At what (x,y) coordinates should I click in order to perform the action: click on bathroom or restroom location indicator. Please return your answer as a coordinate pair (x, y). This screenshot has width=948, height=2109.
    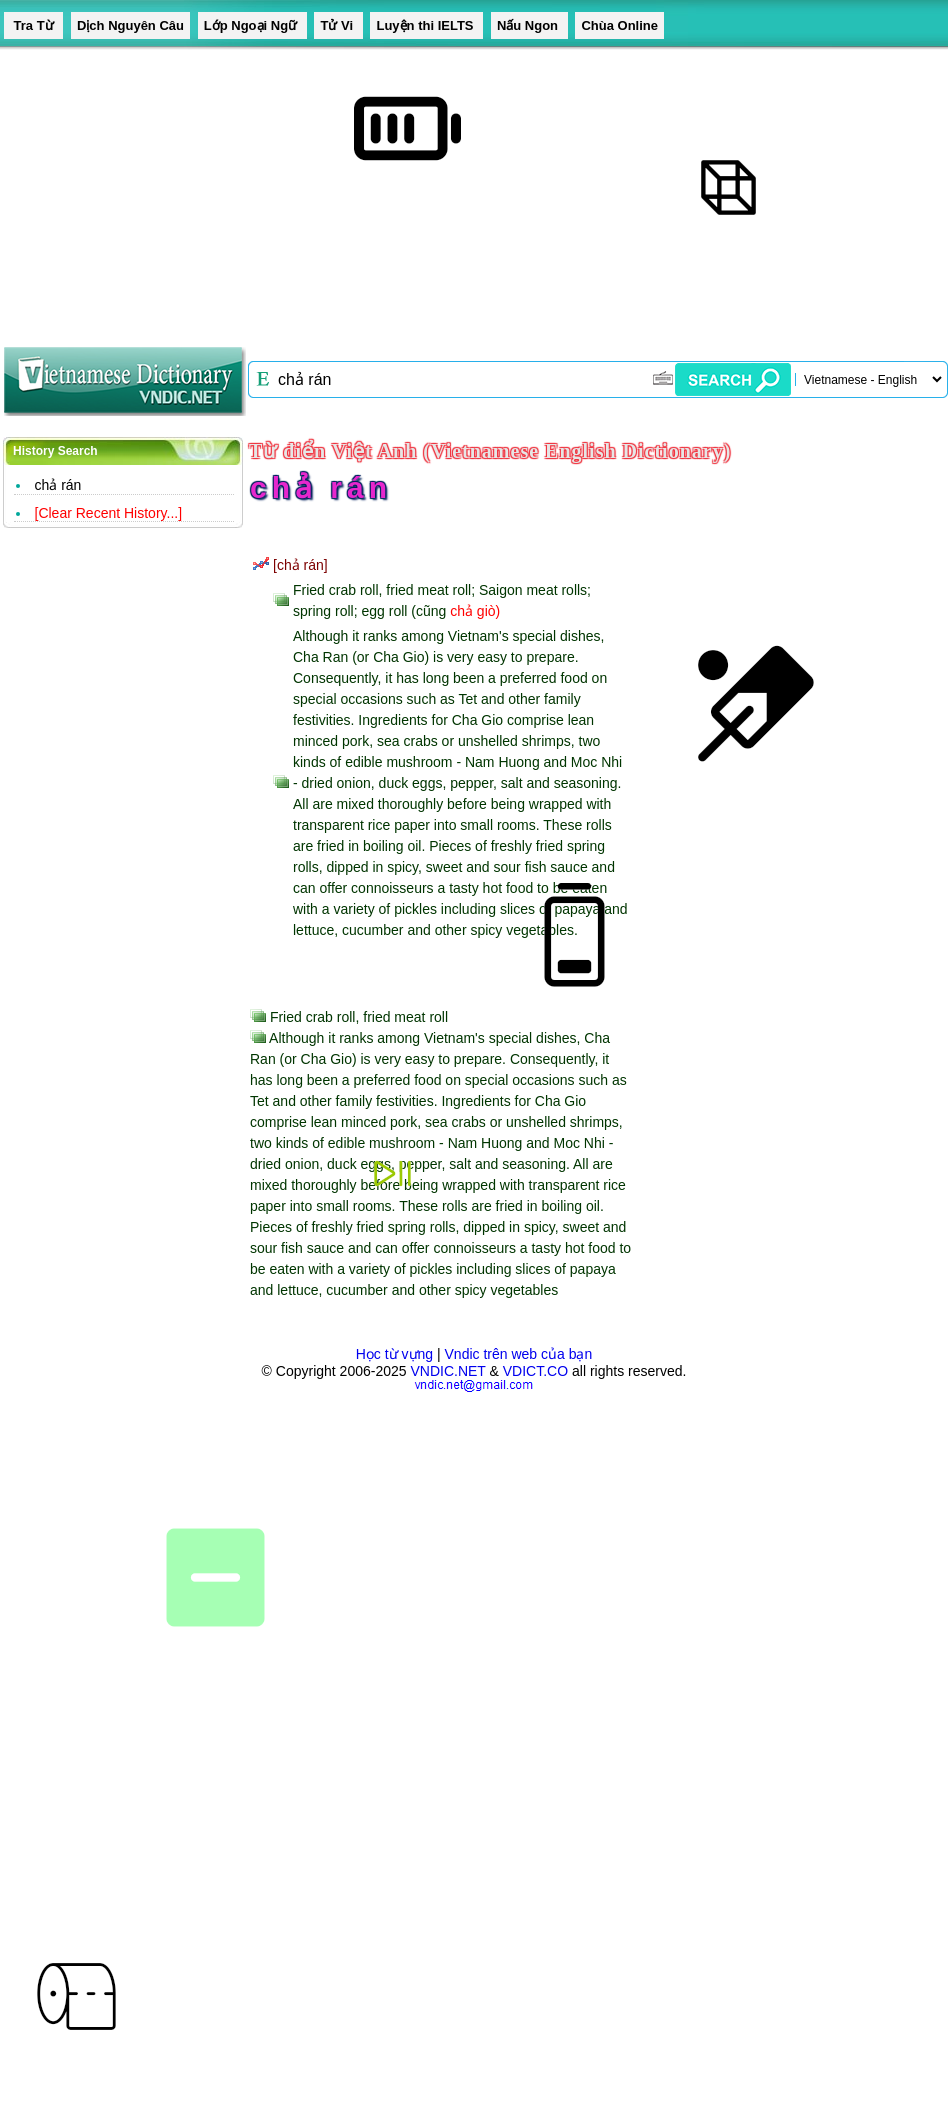
    Looking at the image, I should click on (76, 1996).